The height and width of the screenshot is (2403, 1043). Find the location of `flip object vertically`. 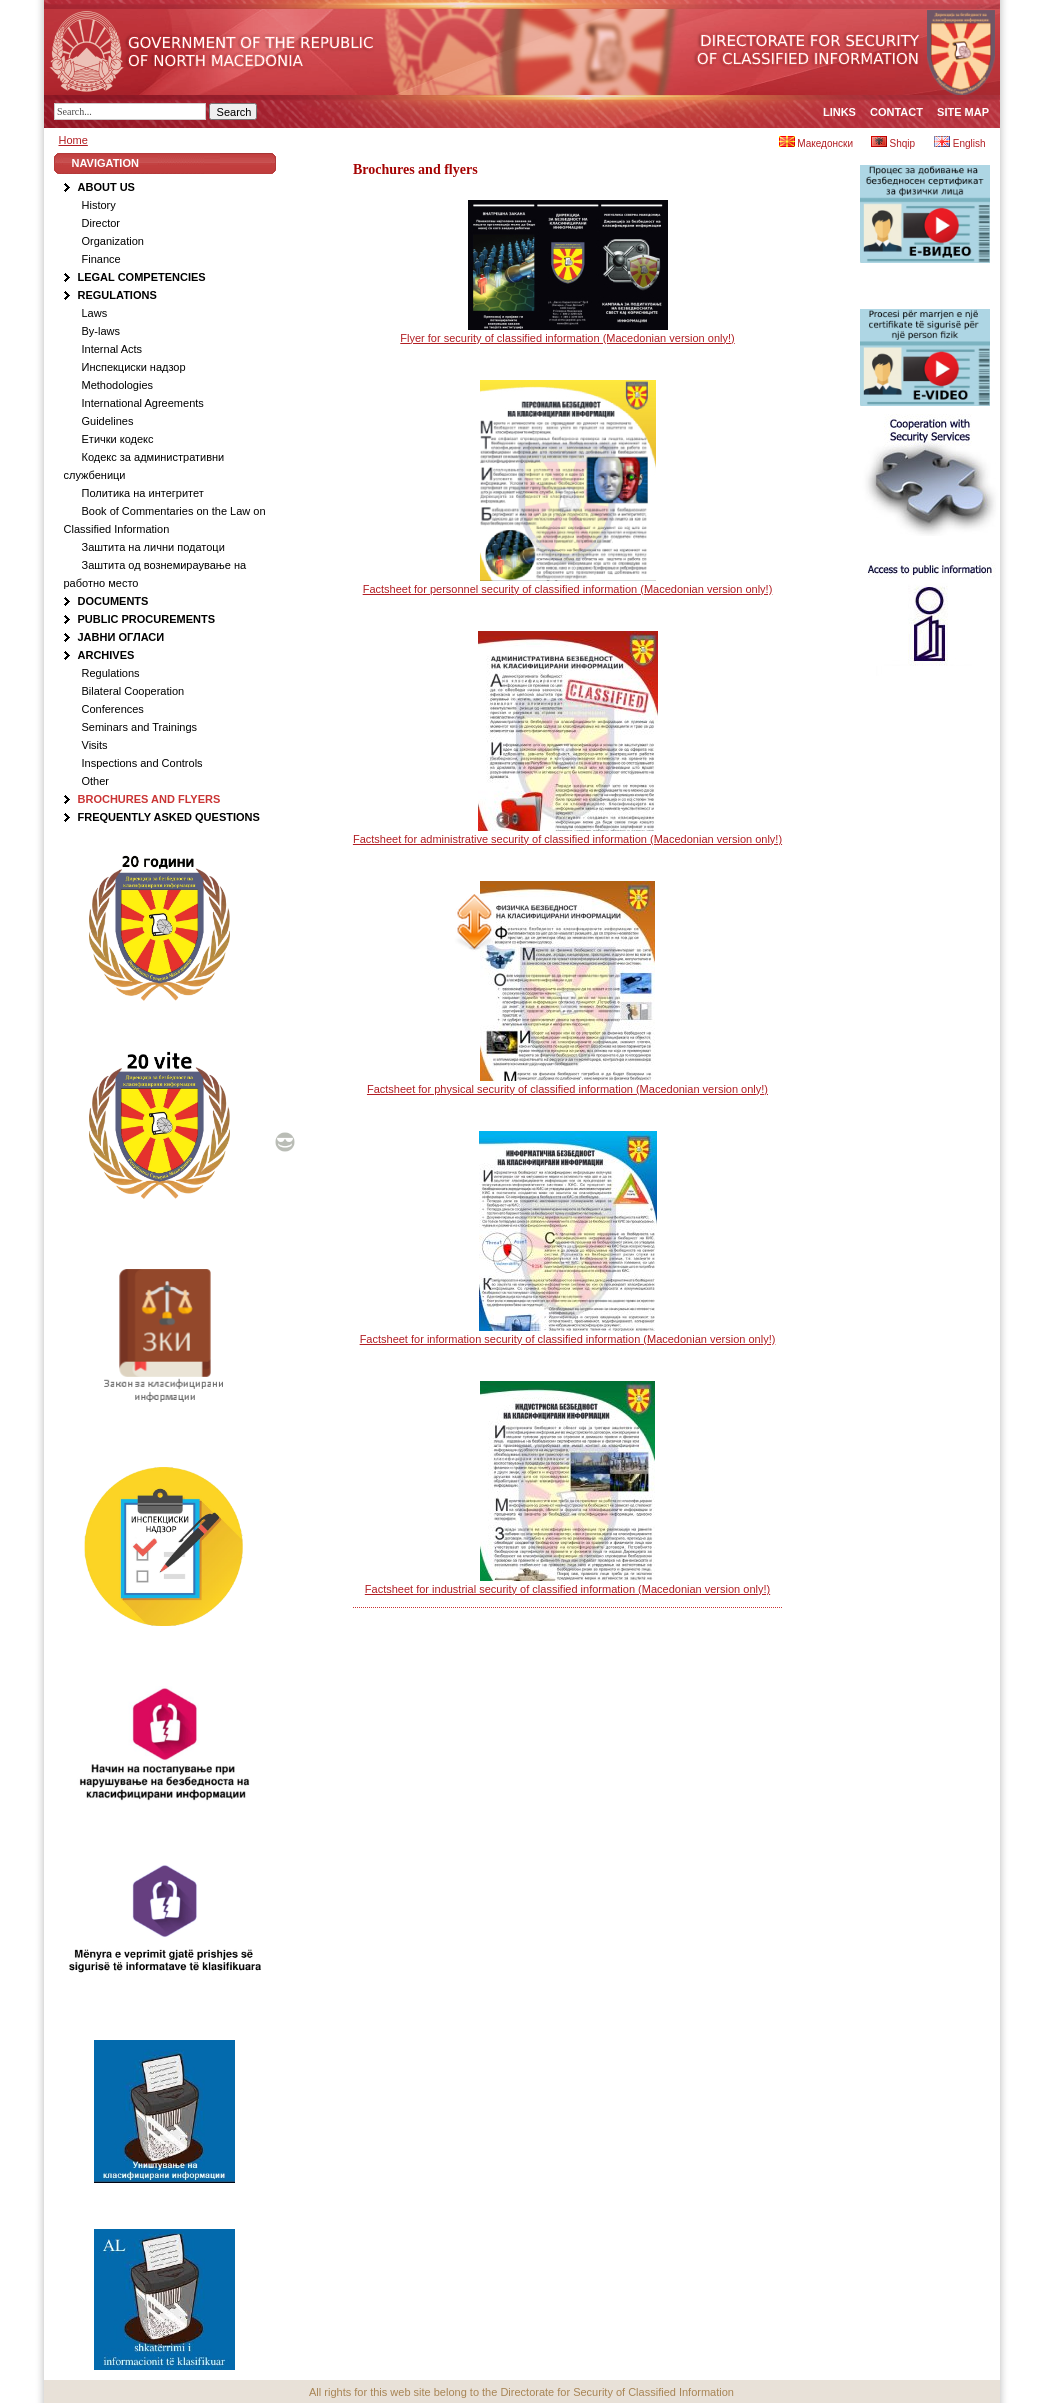

flip object vertically is located at coordinates (475, 924).